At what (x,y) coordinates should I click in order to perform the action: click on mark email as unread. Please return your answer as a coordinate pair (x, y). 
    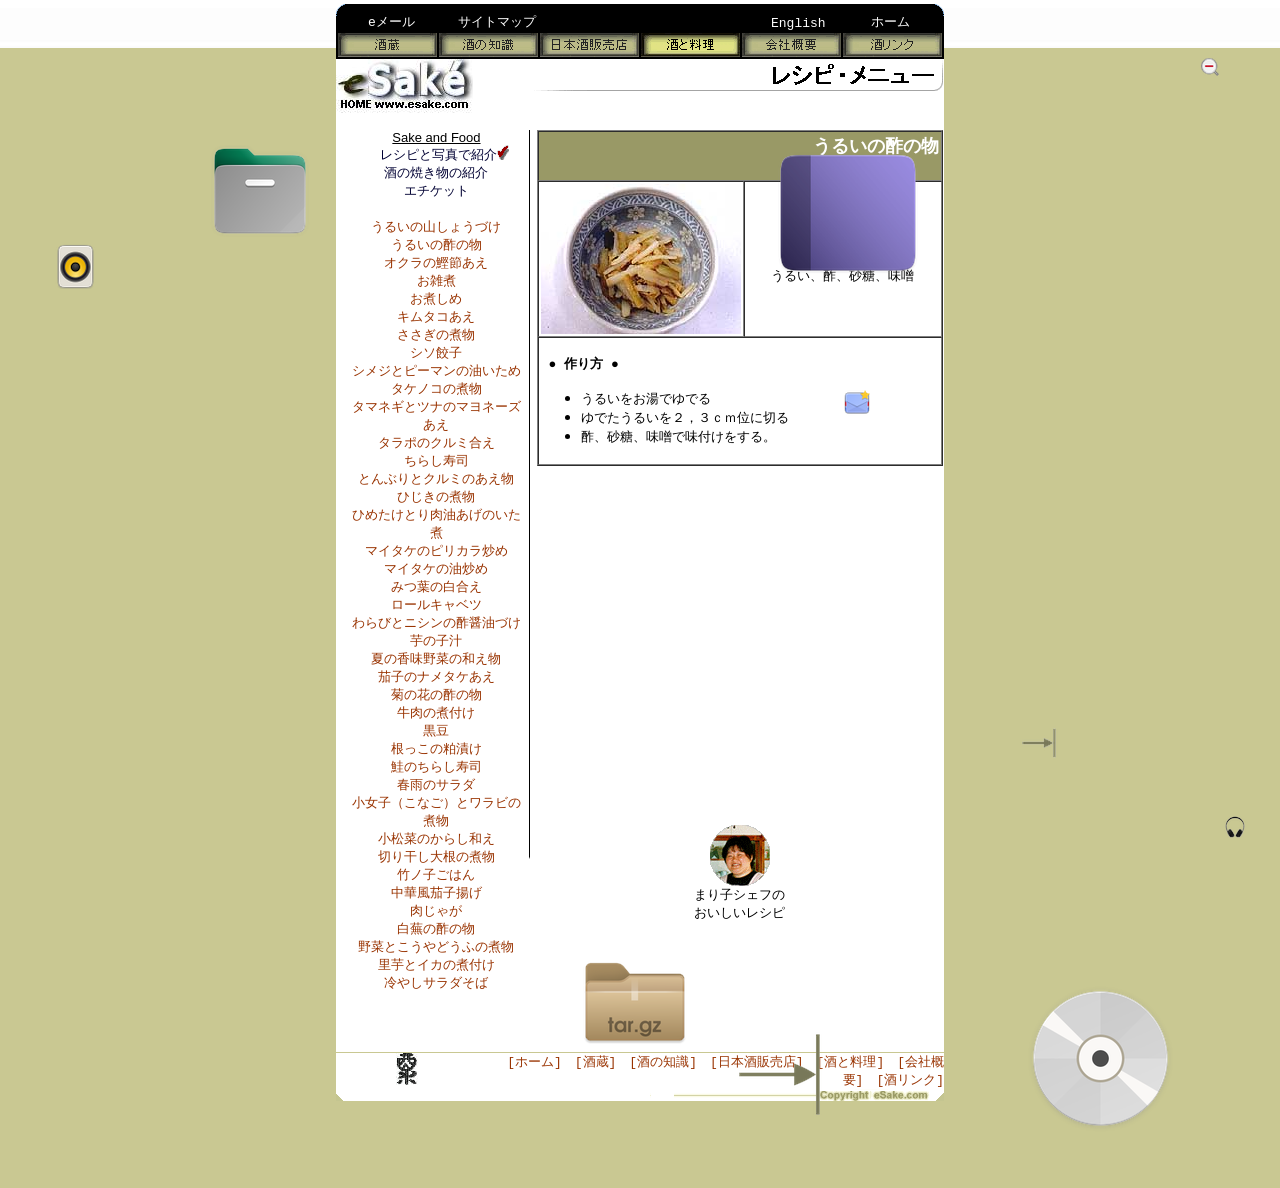
    Looking at the image, I should click on (857, 403).